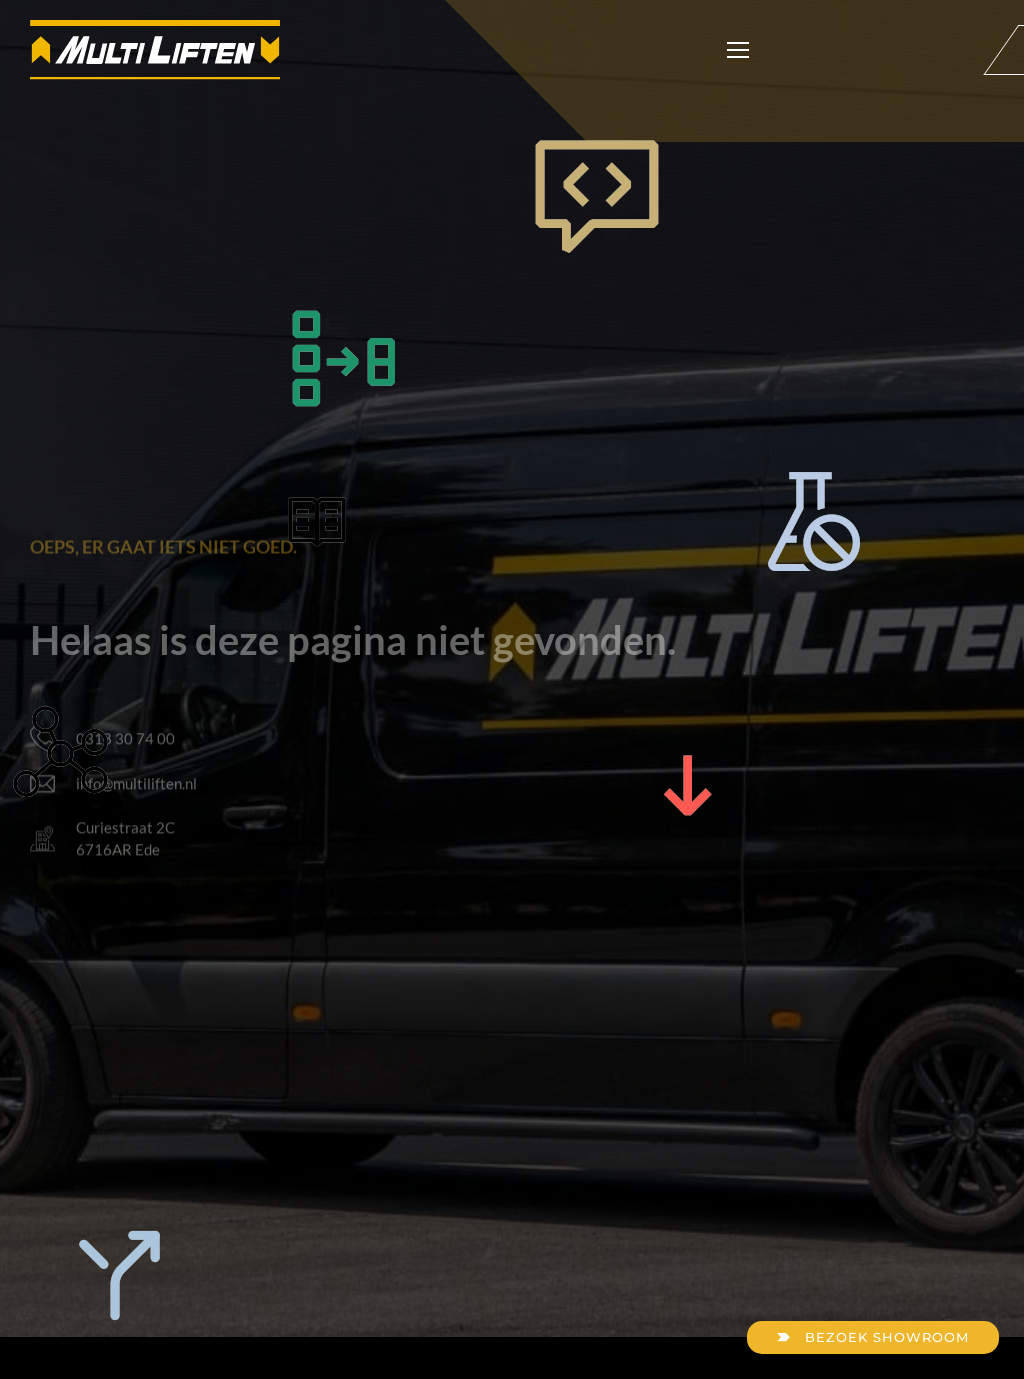  What do you see at coordinates (317, 522) in the screenshot?
I see `open documentation or help guide` at bounding box center [317, 522].